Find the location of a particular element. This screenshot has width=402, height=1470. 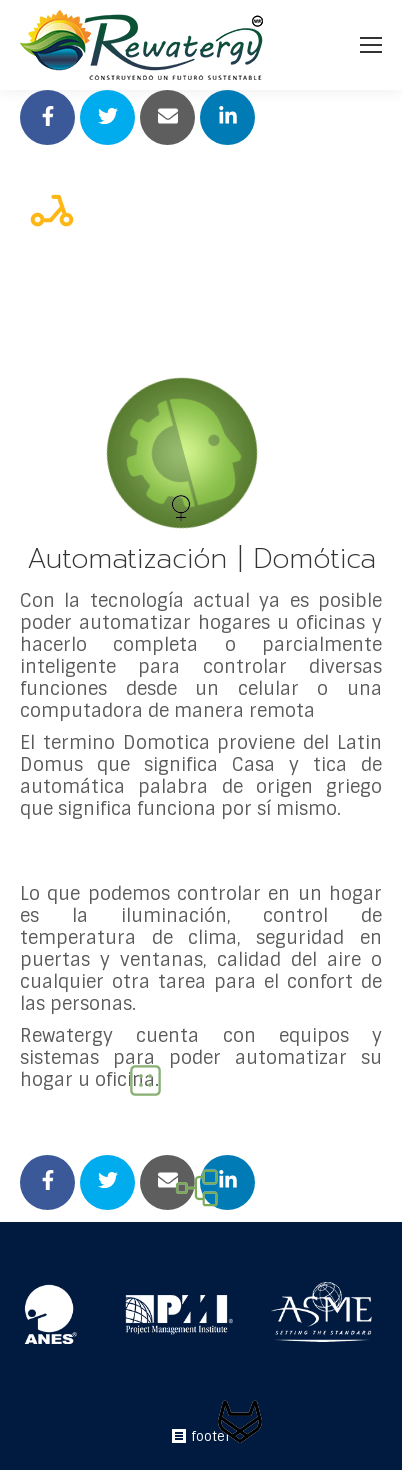

view hierarchical structure or organization is located at coordinates (199, 1188).